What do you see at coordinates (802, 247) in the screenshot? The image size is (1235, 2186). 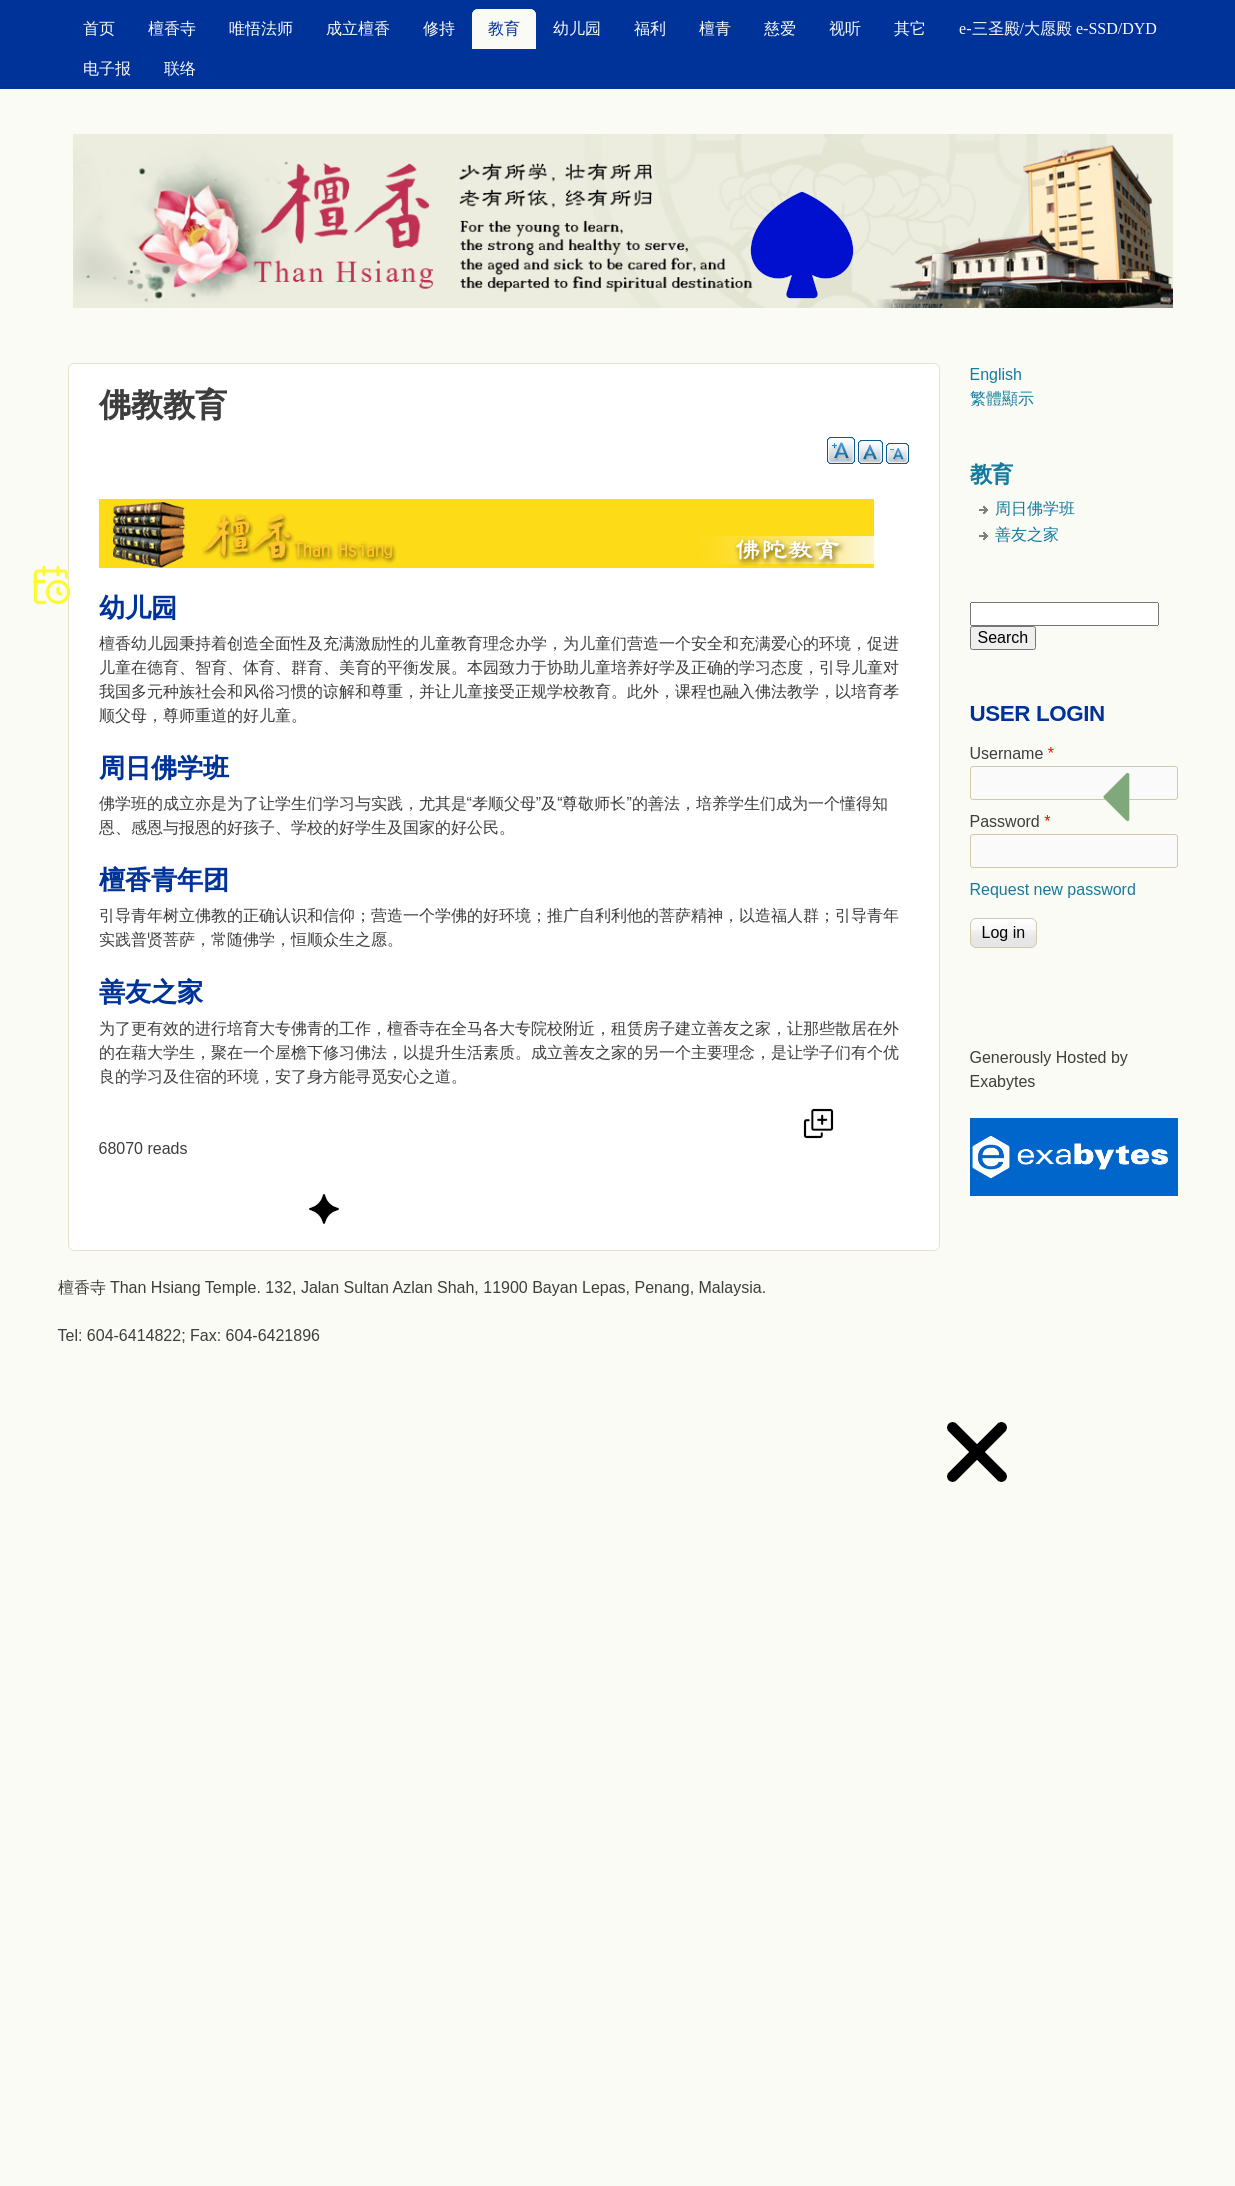 I see `play card games or access a cards app` at bounding box center [802, 247].